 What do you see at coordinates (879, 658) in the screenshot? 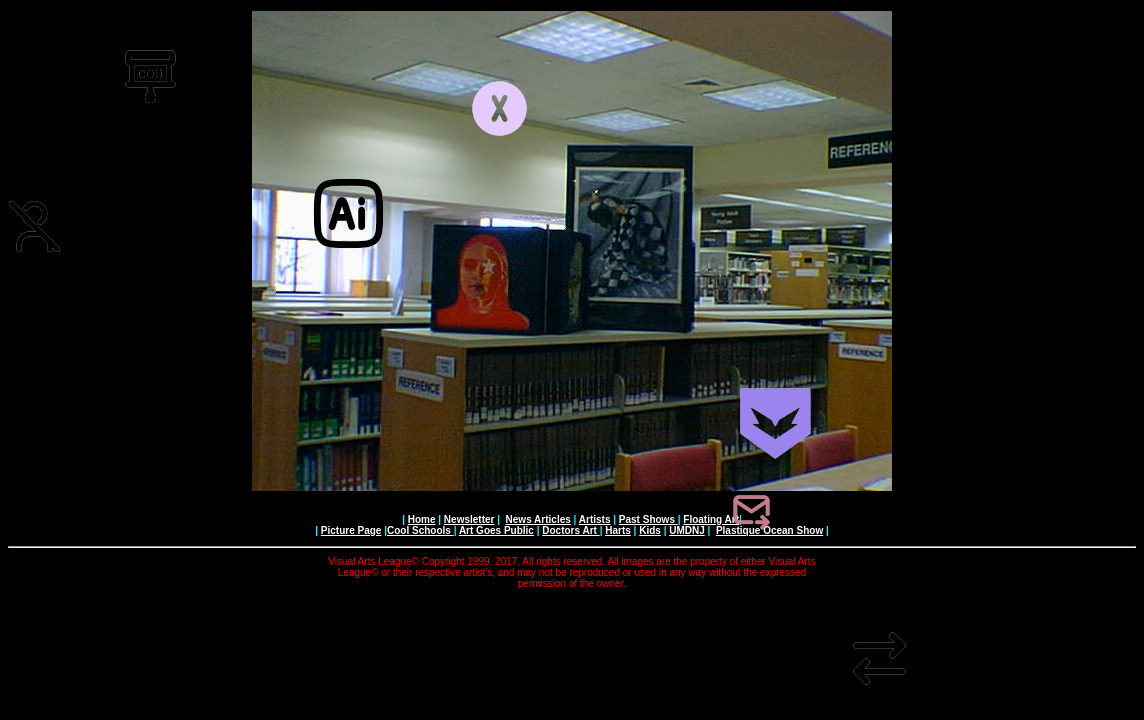
I see `swap or exchange items` at bounding box center [879, 658].